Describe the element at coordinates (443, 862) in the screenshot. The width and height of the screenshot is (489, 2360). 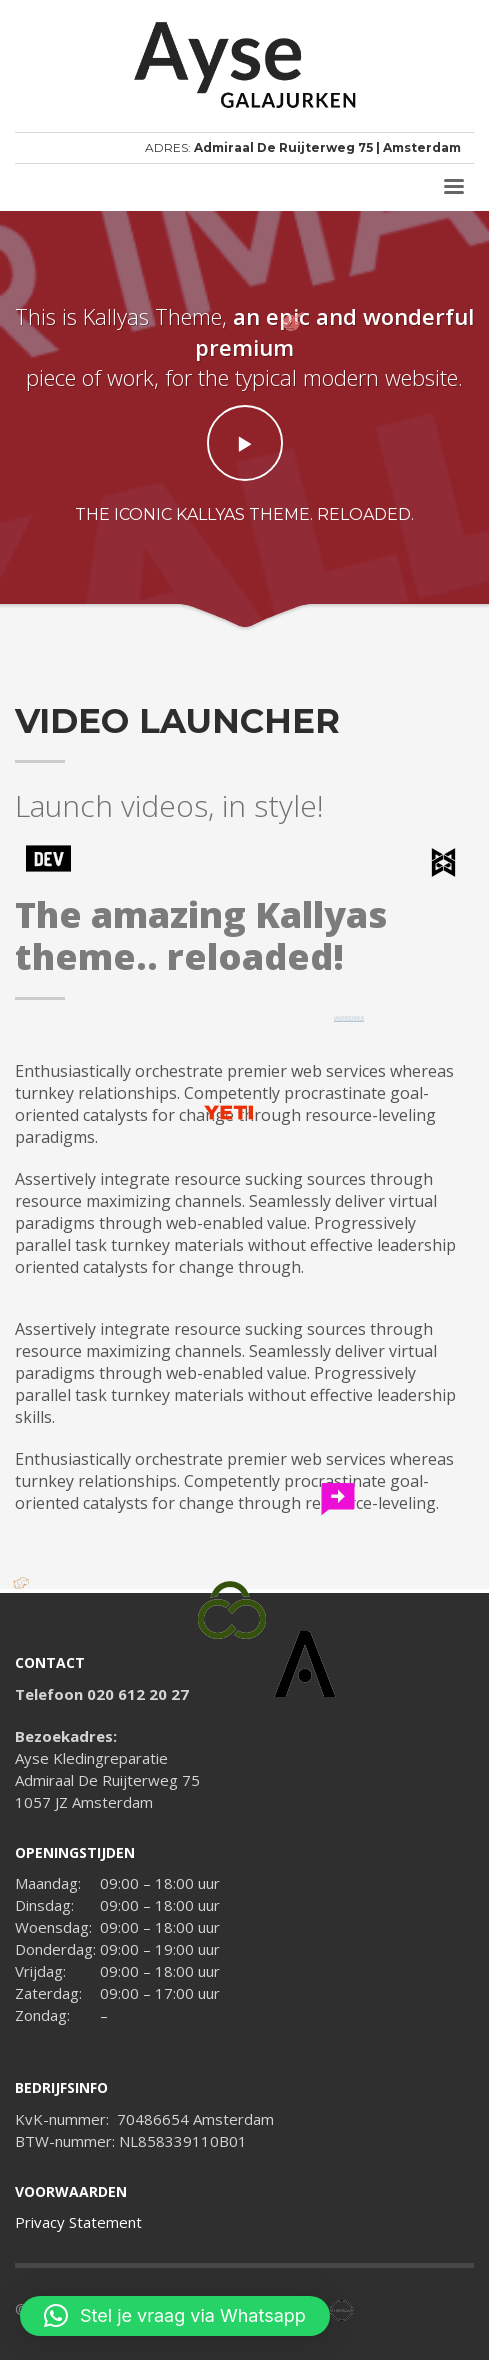
I see `backbone.js framework logo` at that location.